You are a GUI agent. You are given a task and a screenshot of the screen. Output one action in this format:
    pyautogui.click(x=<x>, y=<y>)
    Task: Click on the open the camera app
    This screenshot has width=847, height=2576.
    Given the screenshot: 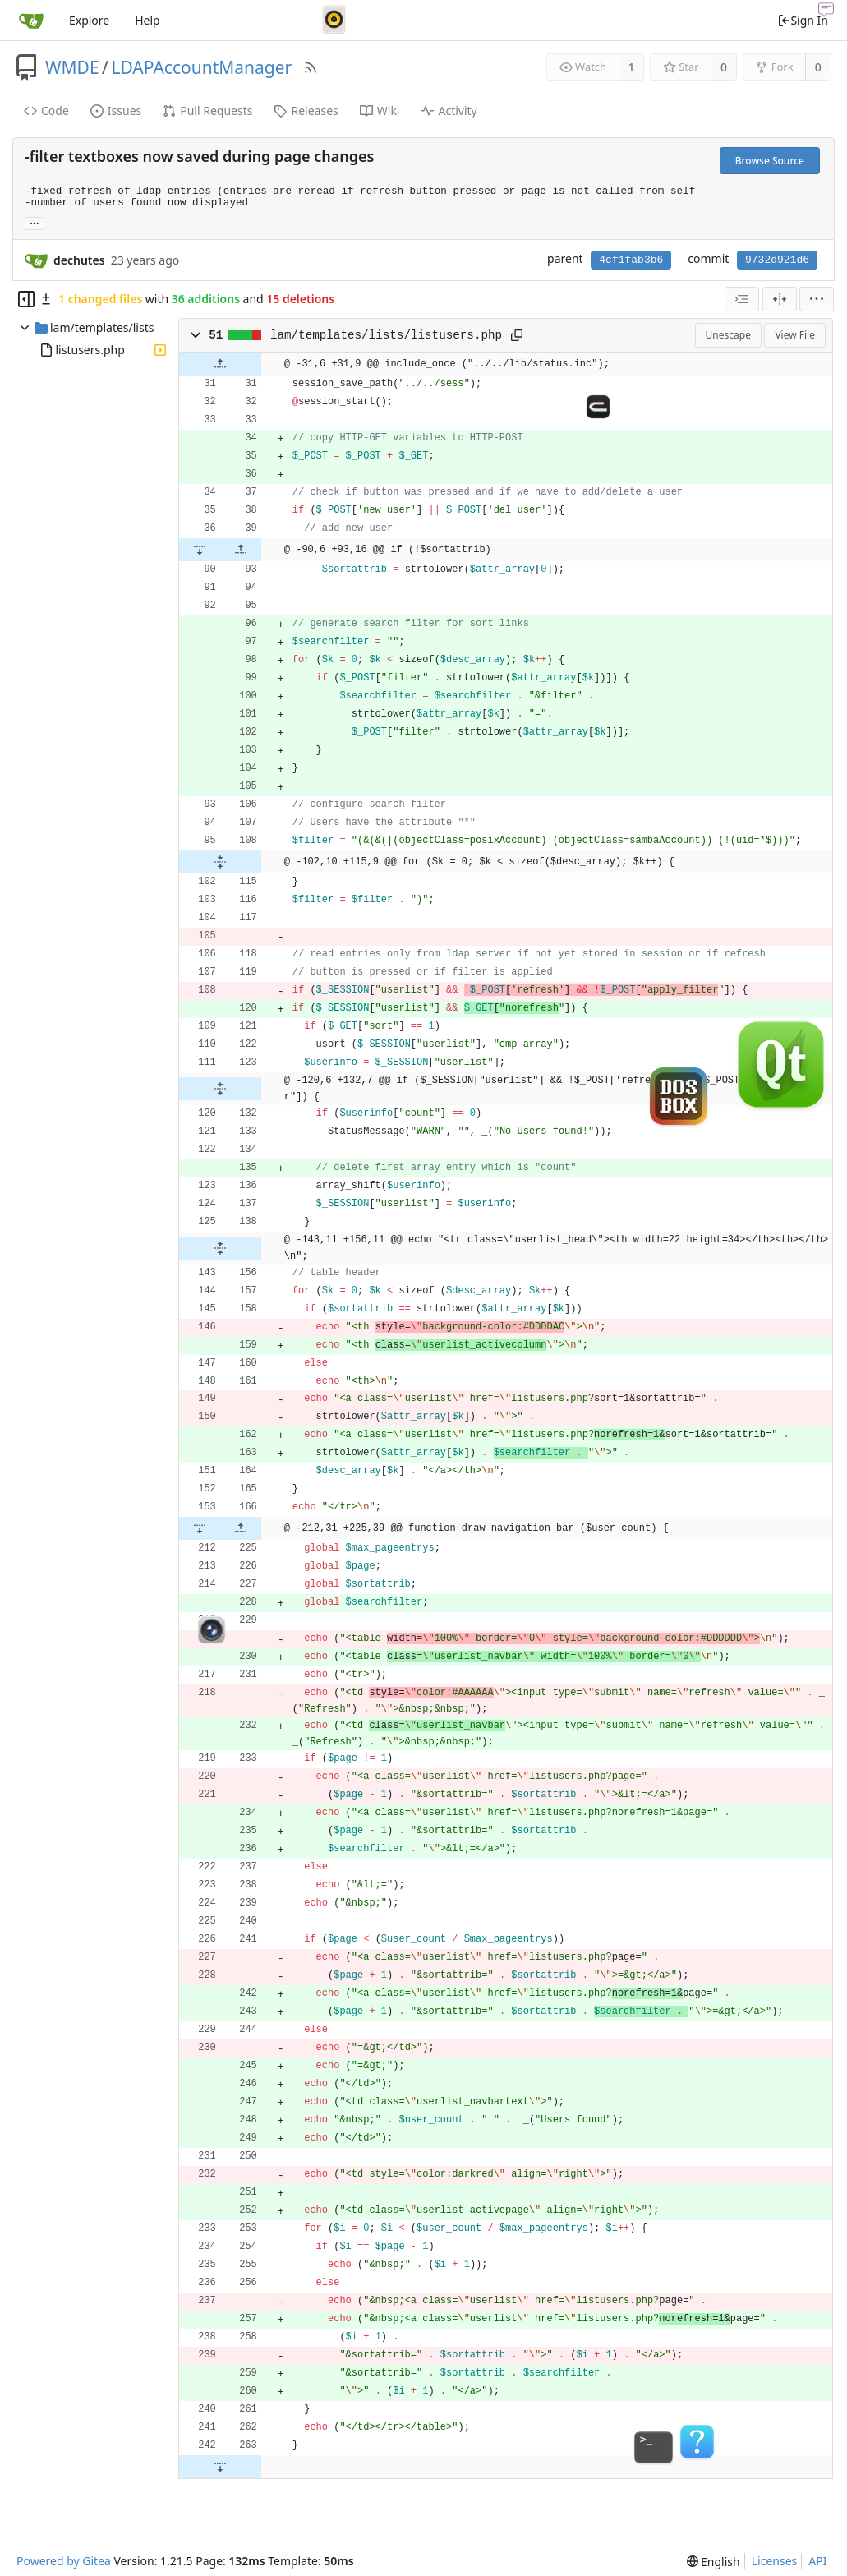 What is the action you would take?
    pyautogui.click(x=211, y=1629)
    